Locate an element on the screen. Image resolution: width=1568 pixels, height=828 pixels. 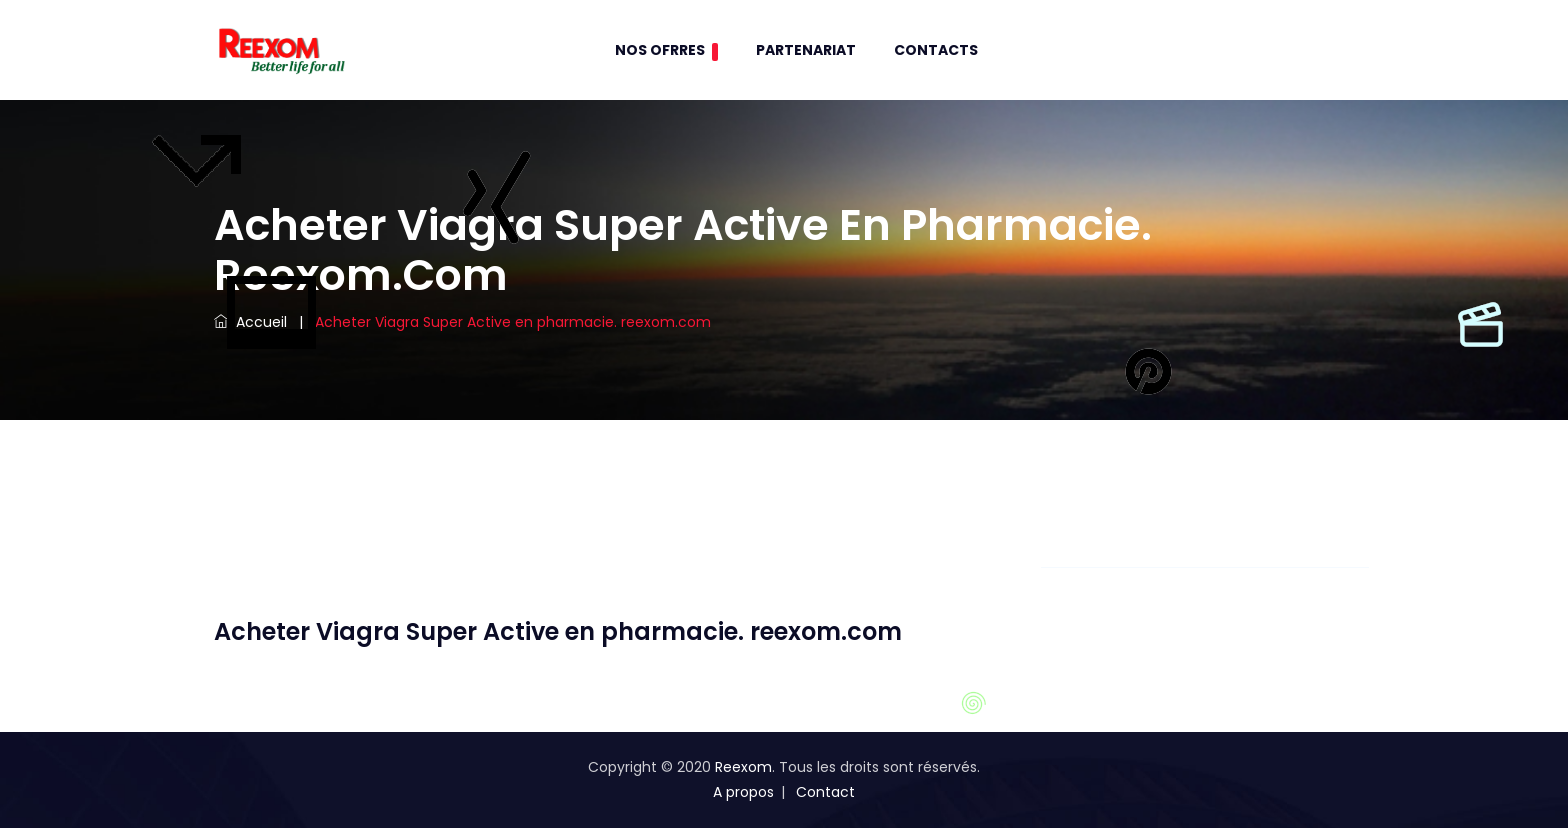
access video or movie content is located at coordinates (1481, 325).